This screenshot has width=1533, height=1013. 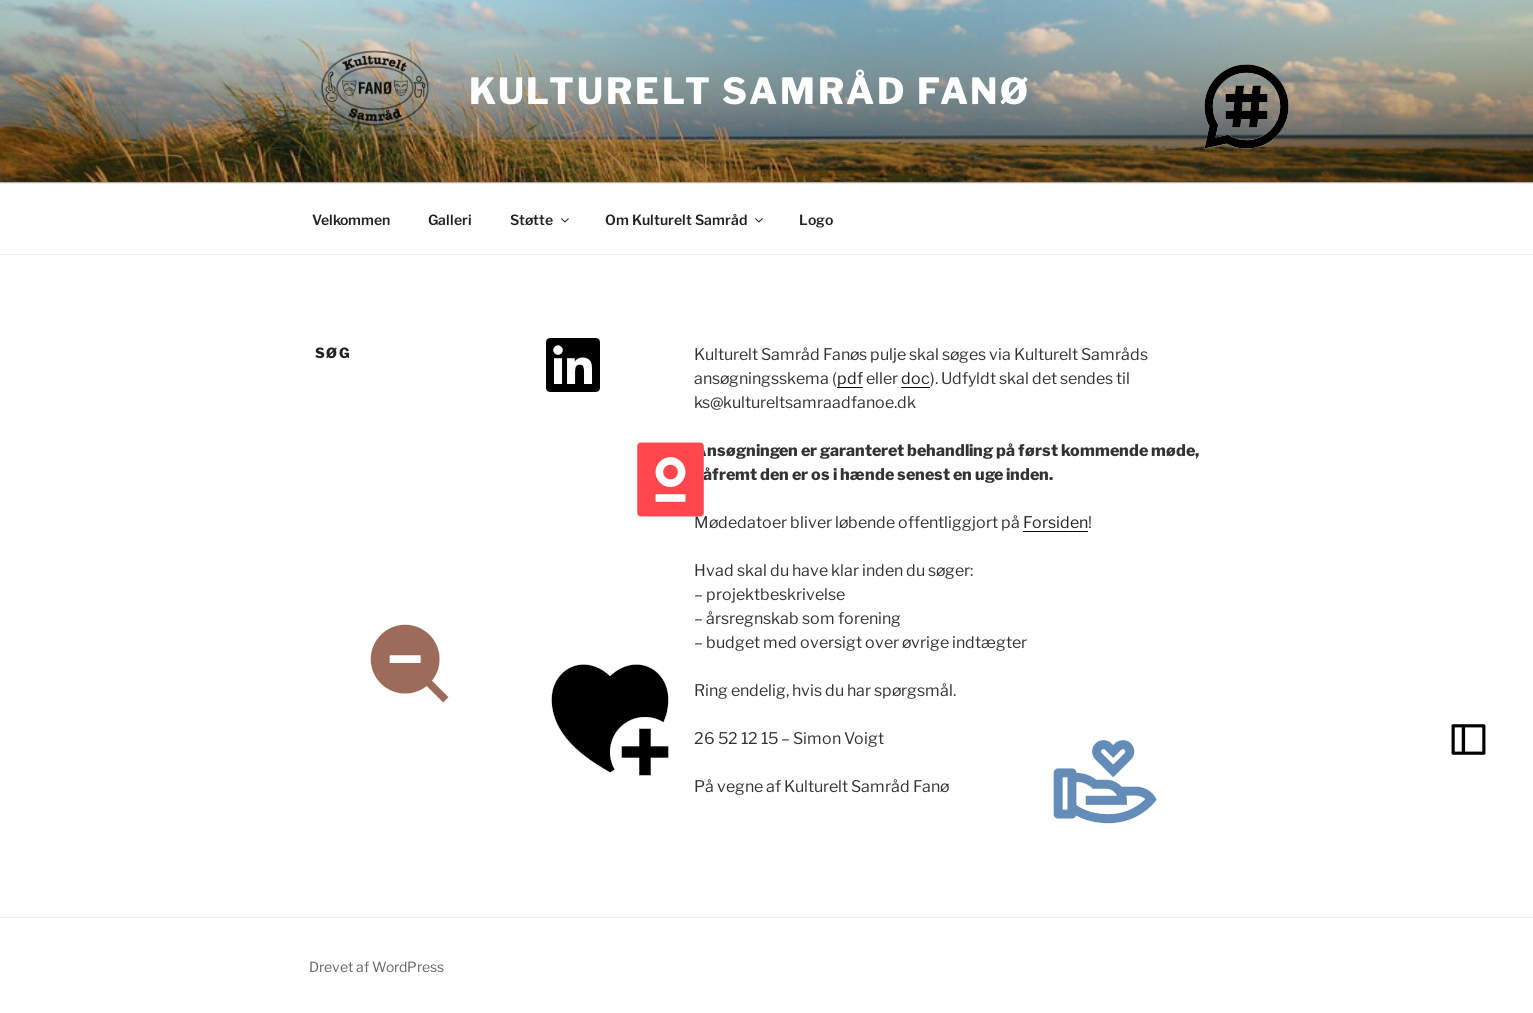 What do you see at coordinates (1246, 106) in the screenshot?
I see `open a threaded conversation` at bounding box center [1246, 106].